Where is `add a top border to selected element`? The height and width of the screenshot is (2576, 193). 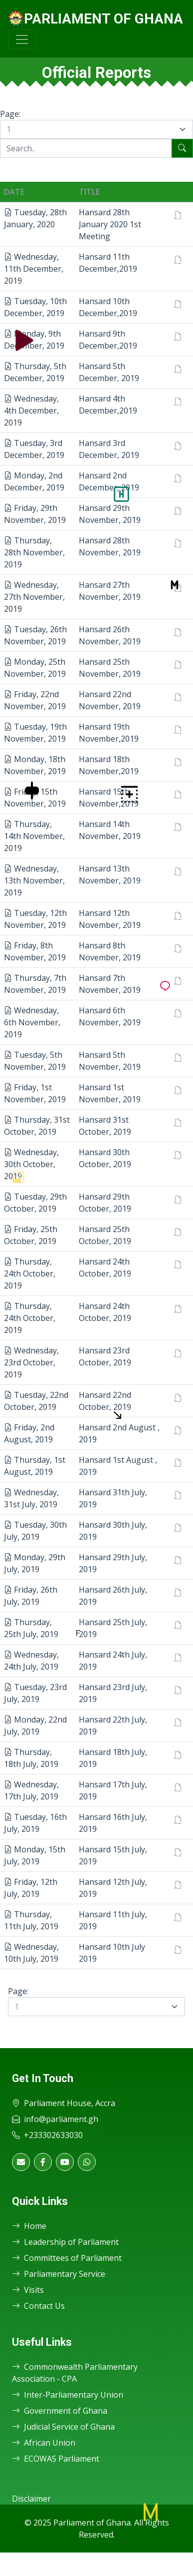 add a top border to selected element is located at coordinates (129, 794).